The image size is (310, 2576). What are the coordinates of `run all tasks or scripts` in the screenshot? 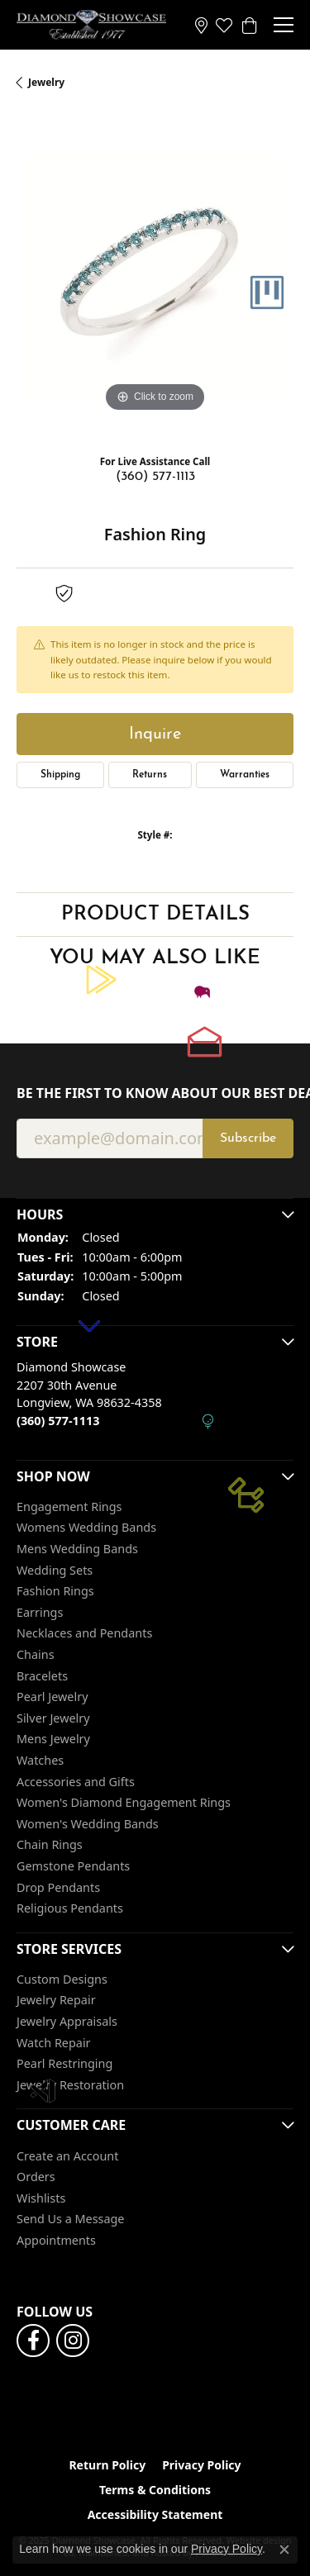 It's located at (100, 978).